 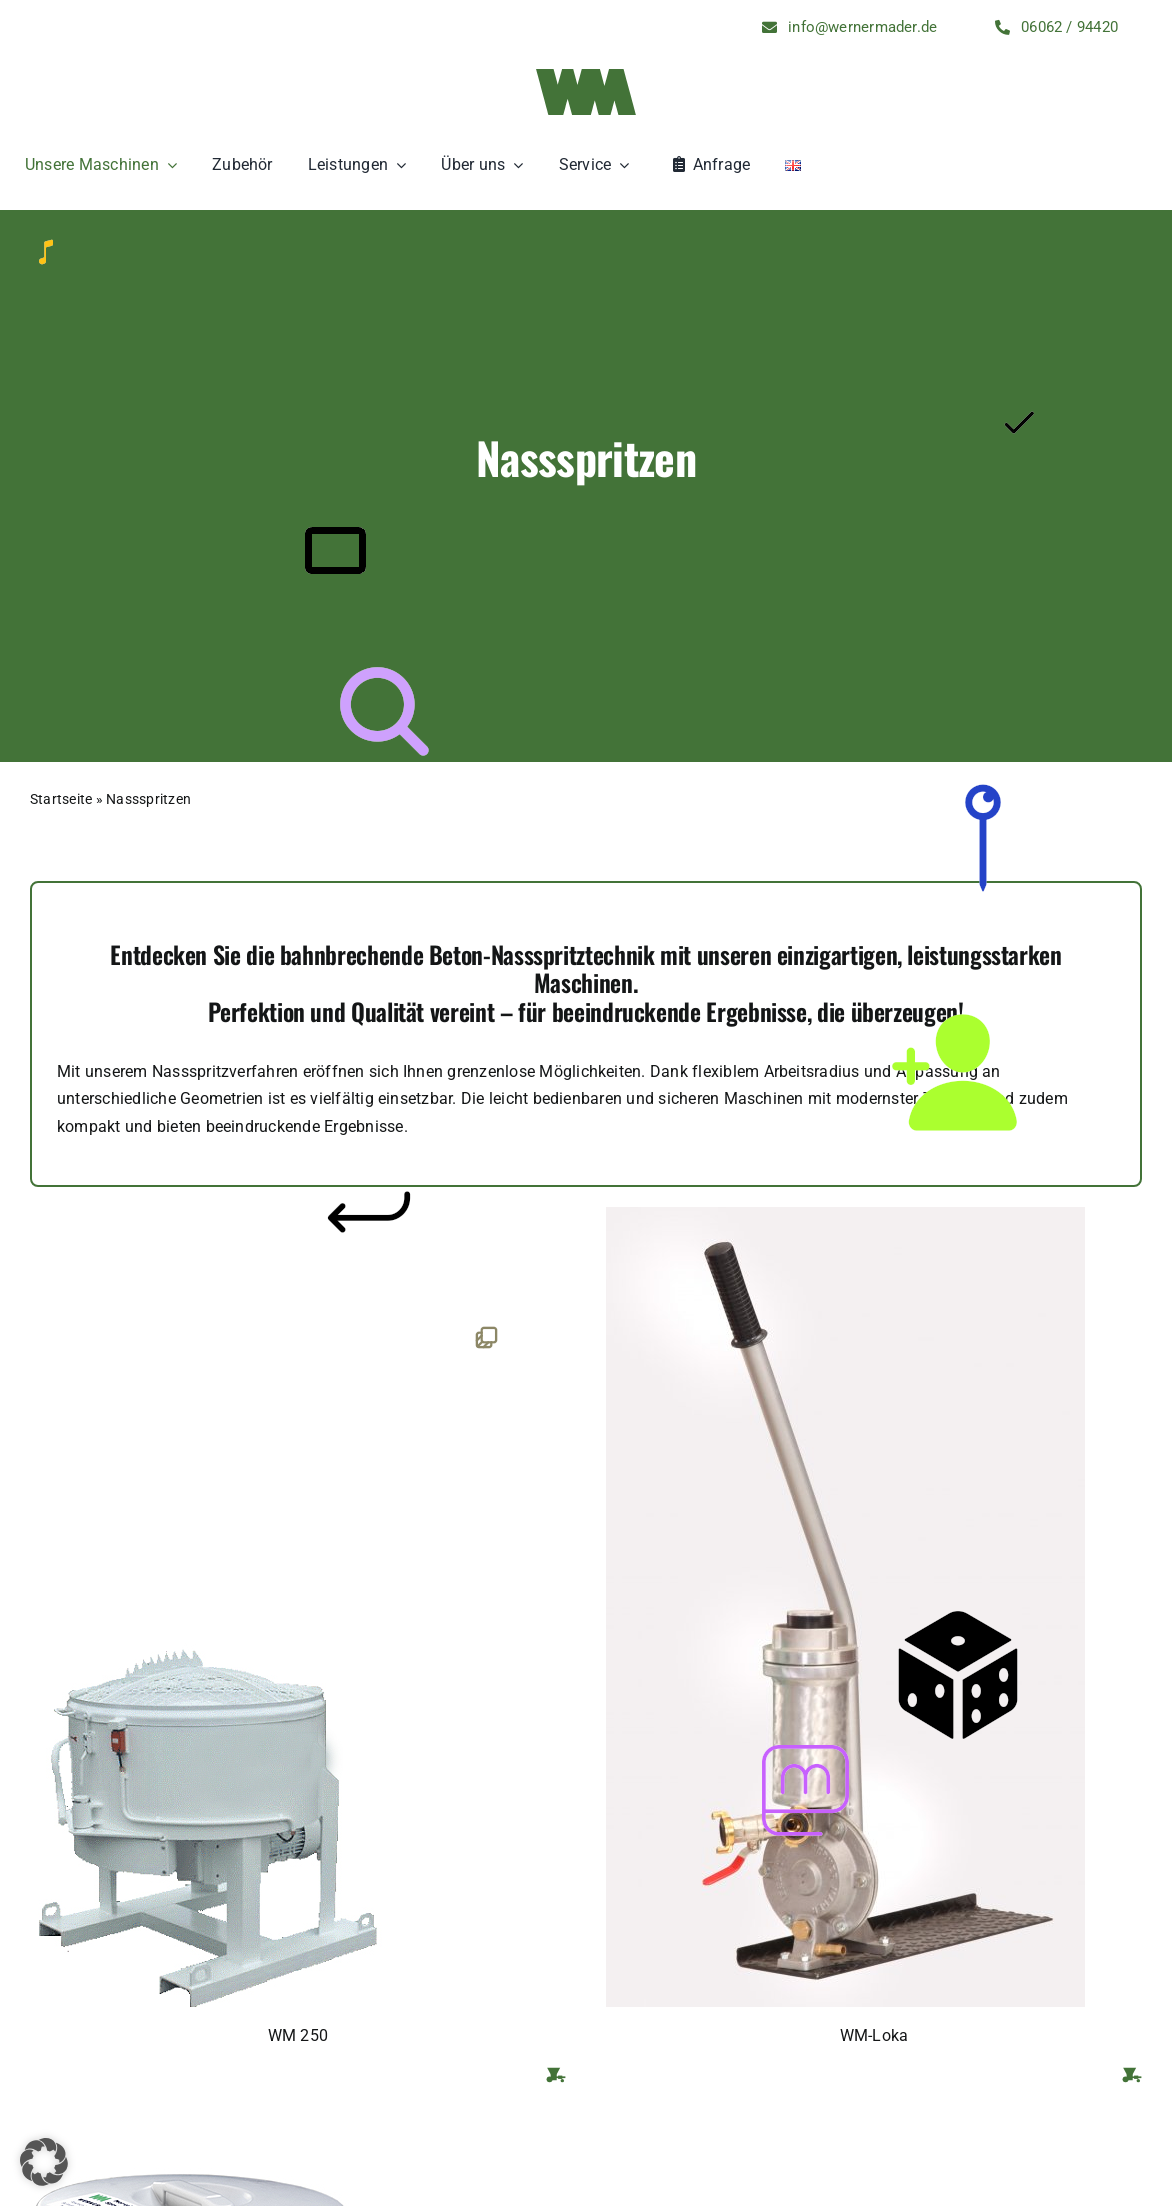 What do you see at coordinates (46, 252) in the screenshot?
I see `access music library or player` at bounding box center [46, 252].